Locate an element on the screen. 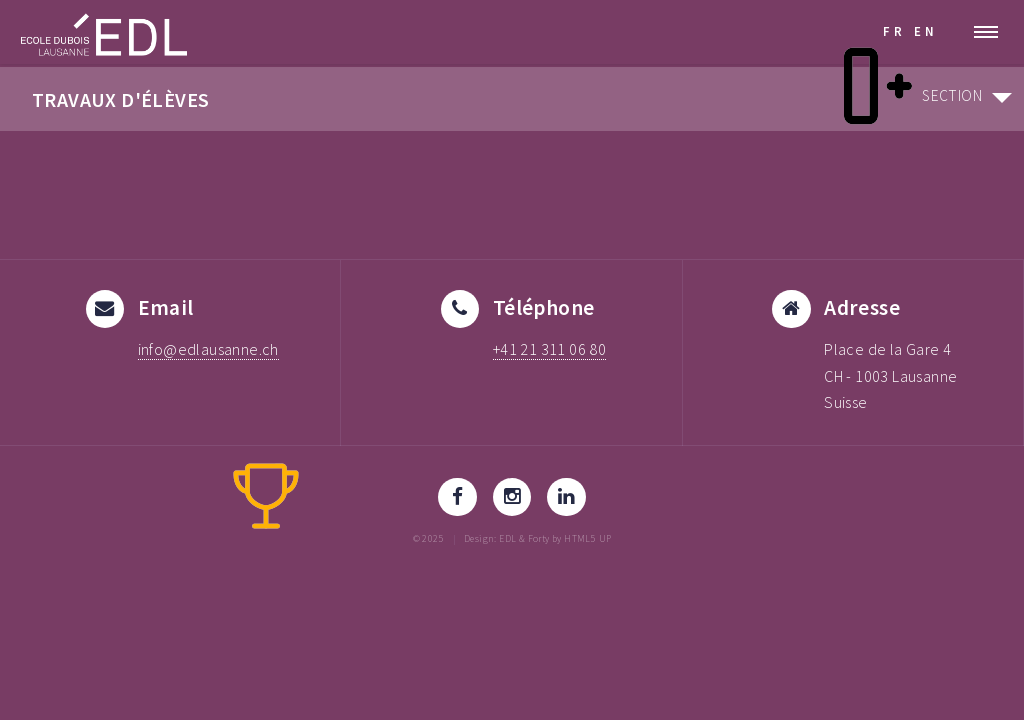  view achievements or awards is located at coordinates (266, 496).